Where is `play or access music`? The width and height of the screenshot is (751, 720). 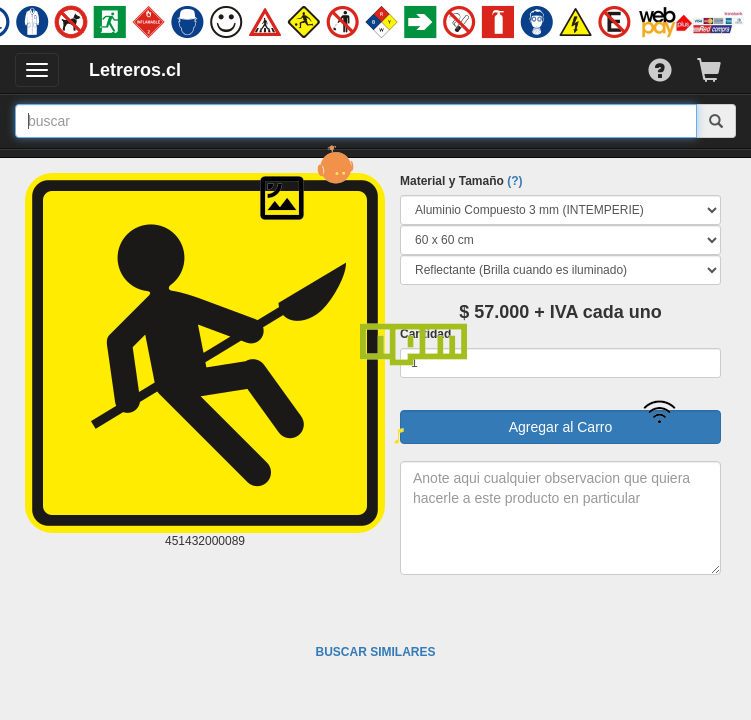 play or access music is located at coordinates (399, 436).